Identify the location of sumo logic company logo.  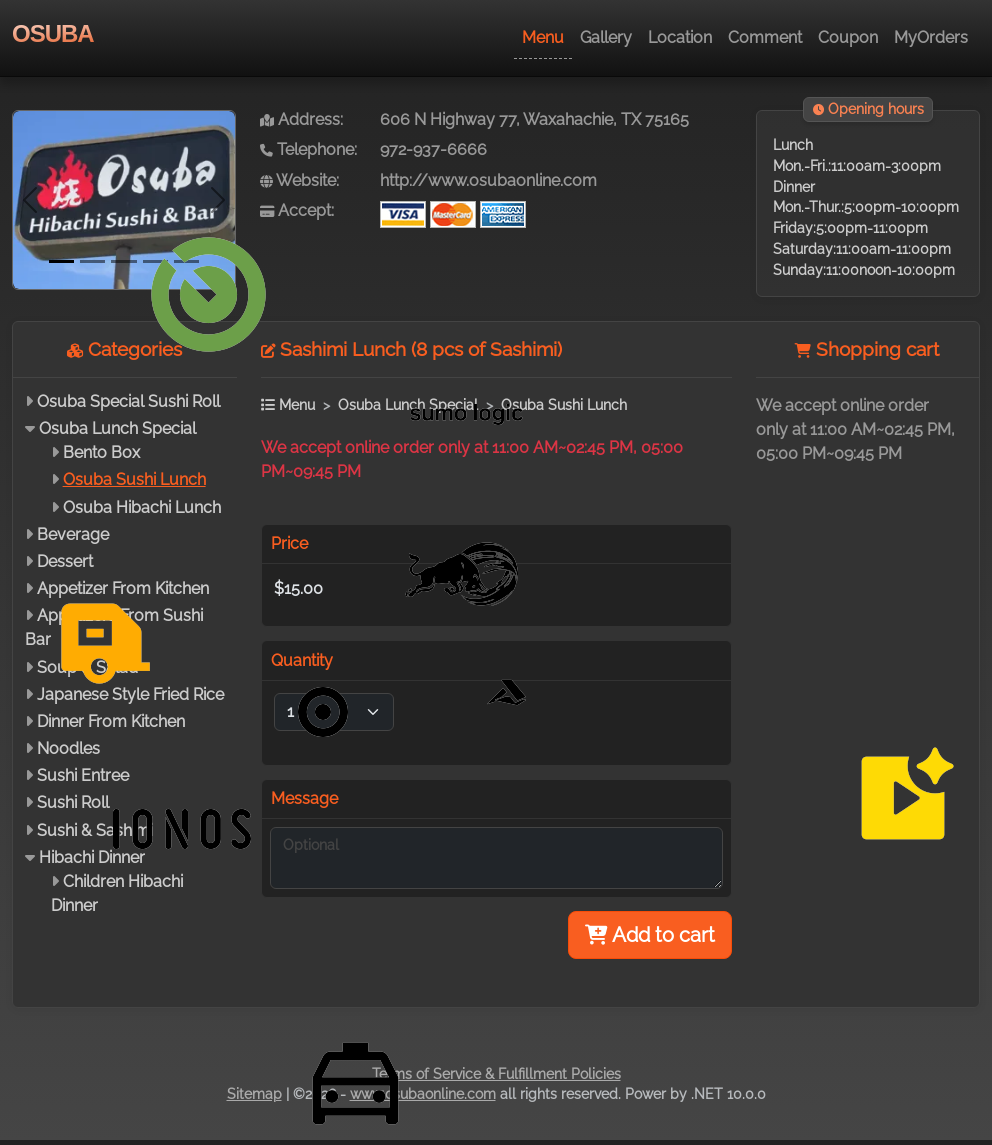
(466, 414).